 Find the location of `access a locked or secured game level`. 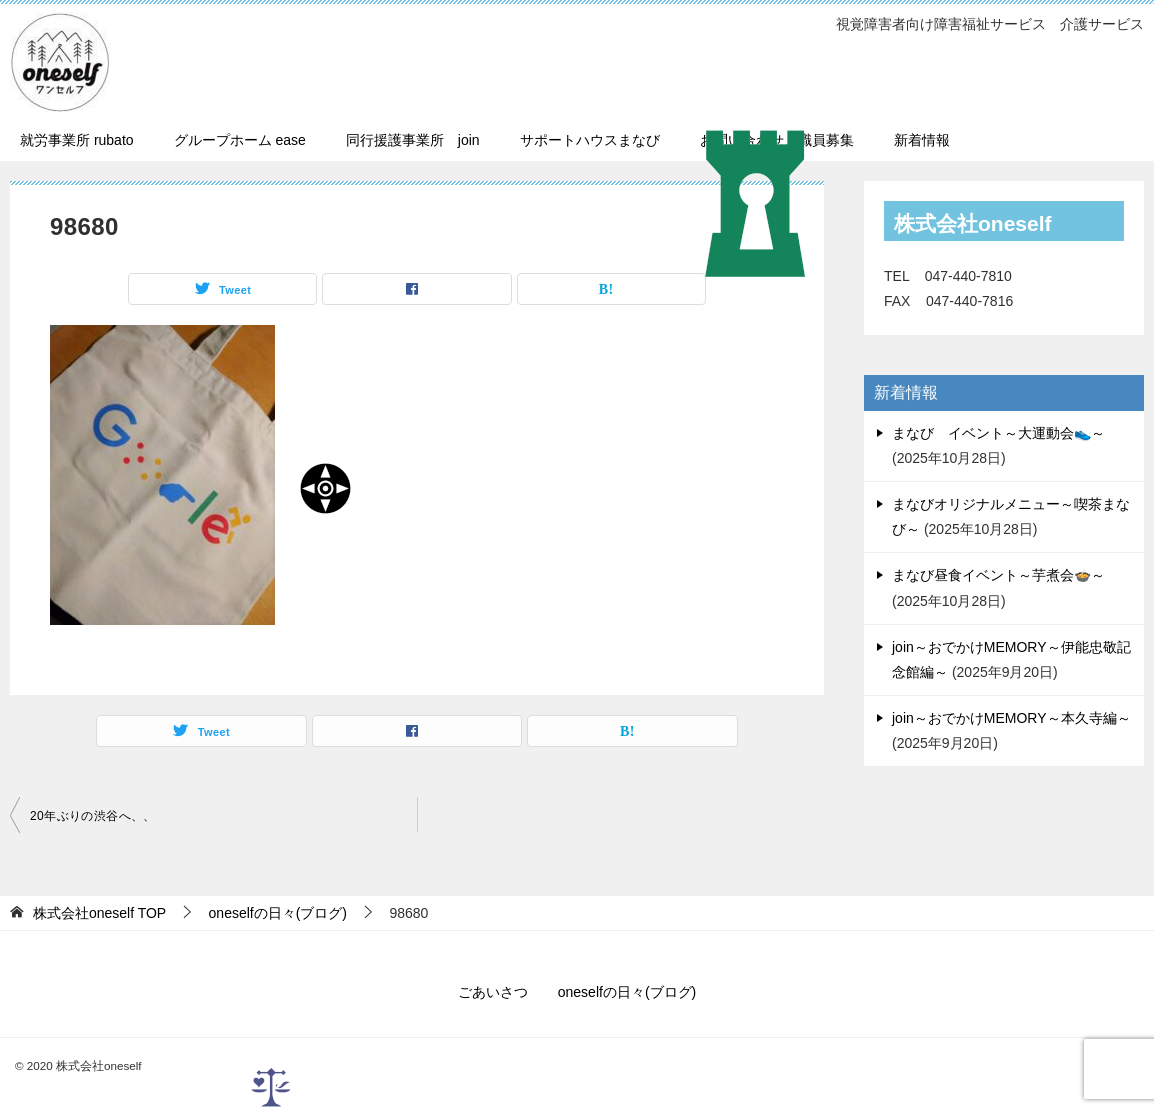

access a locked or secured game level is located at coordinates (754, 204).